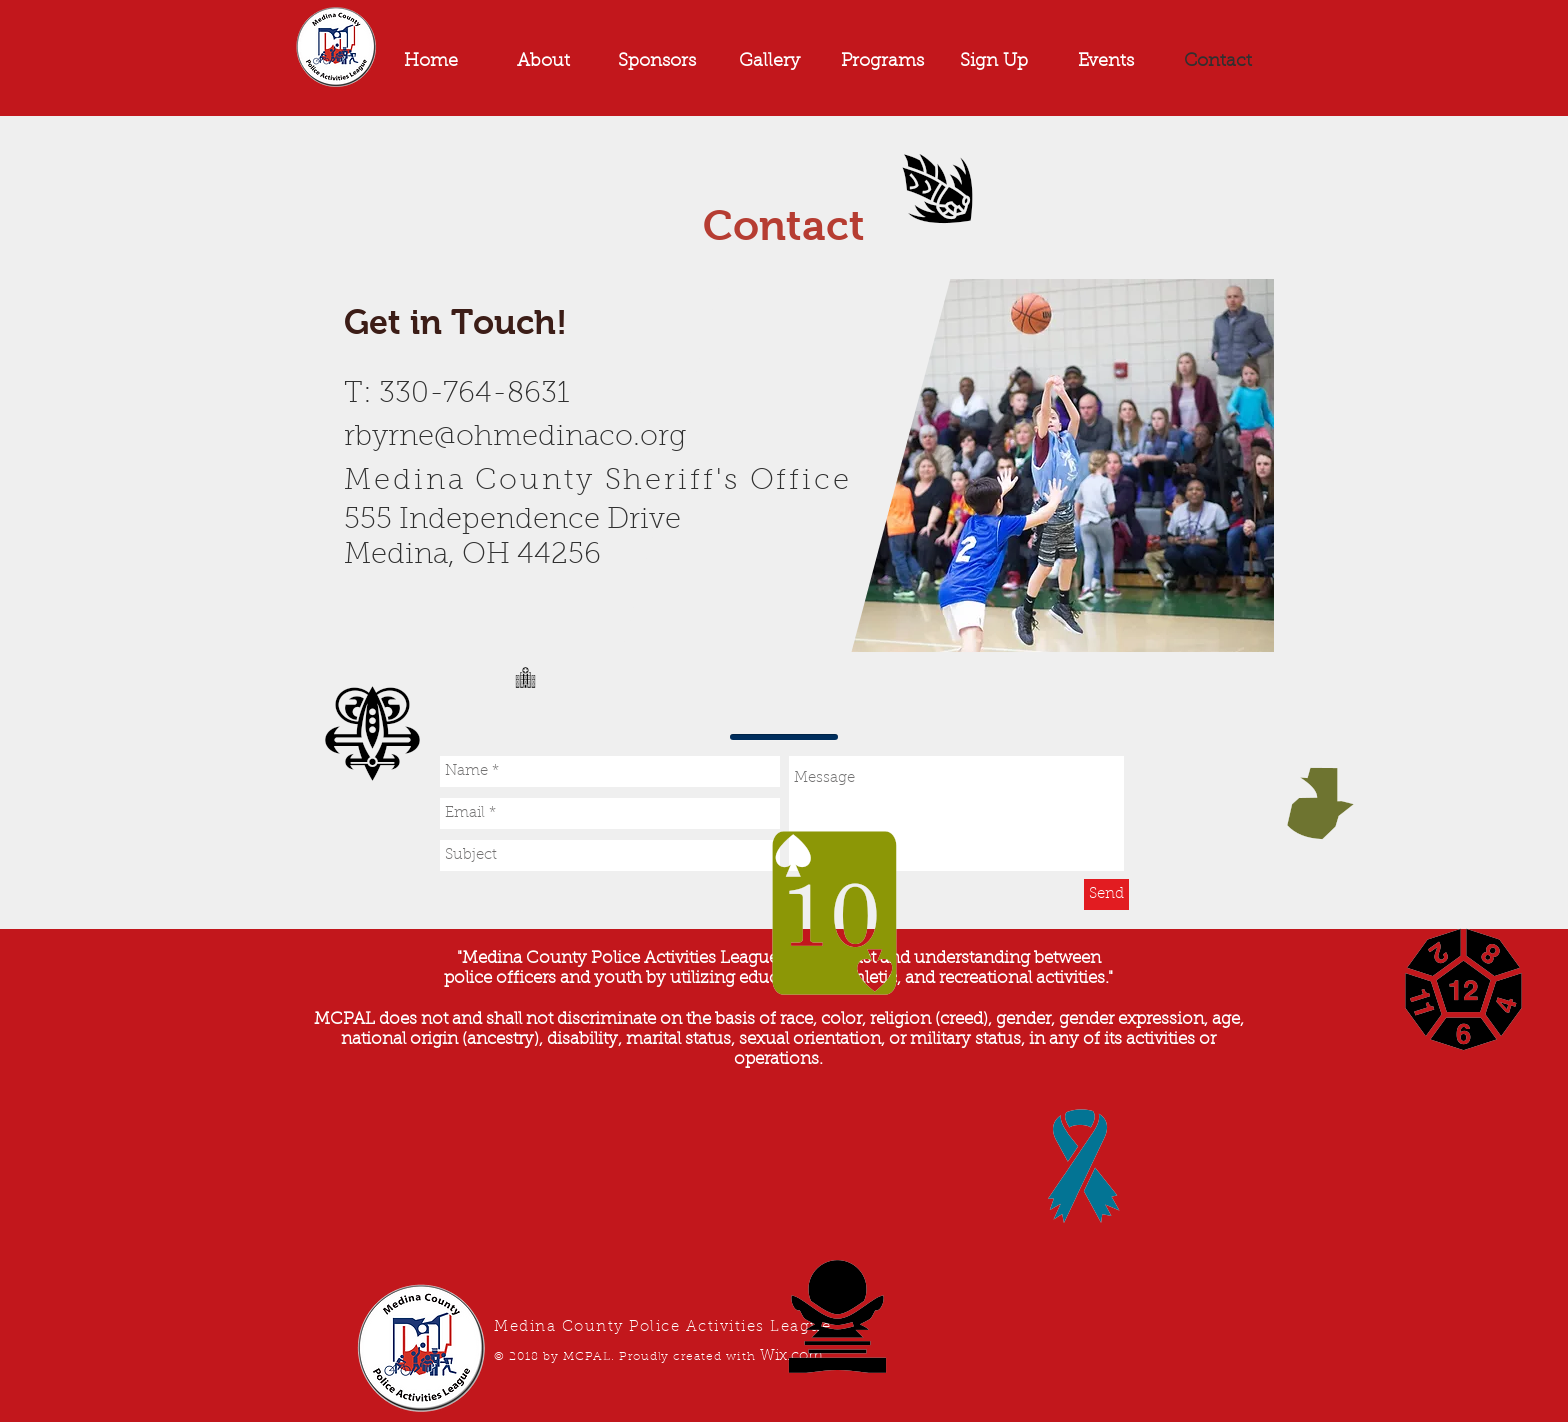  Describe the element at coordinates (525, 677) in the screenshot. I see `find nearby hospitals or medical facilities` at that location.